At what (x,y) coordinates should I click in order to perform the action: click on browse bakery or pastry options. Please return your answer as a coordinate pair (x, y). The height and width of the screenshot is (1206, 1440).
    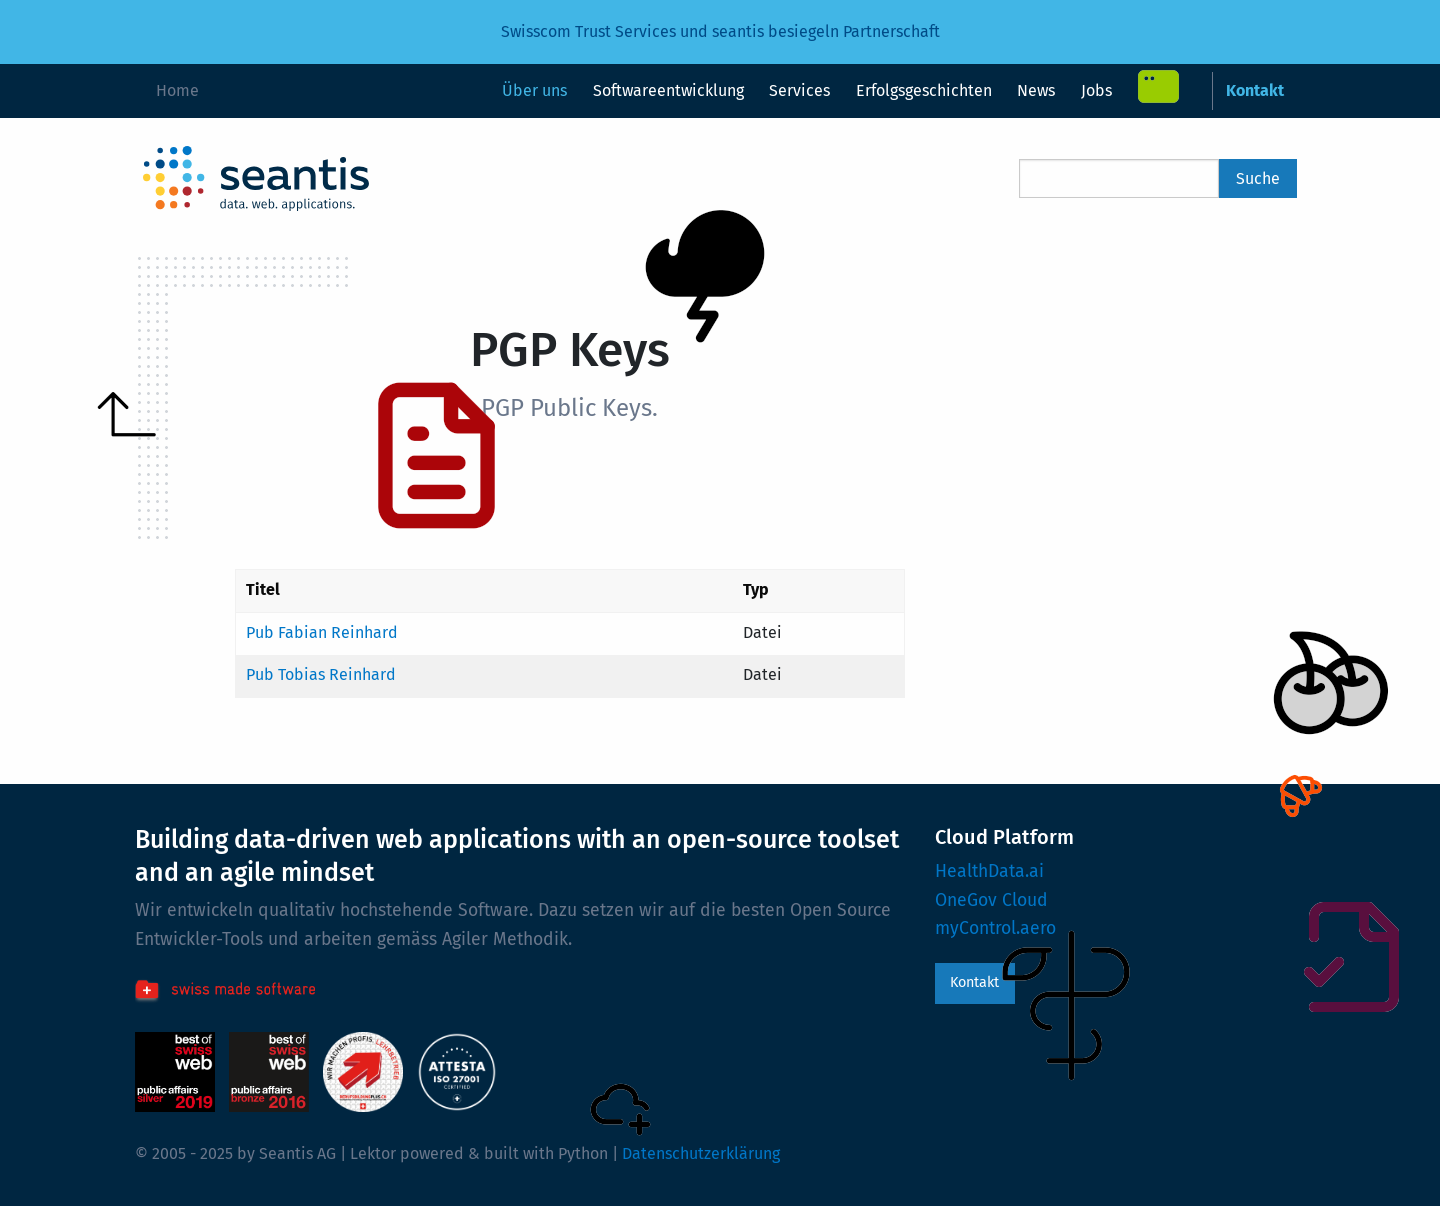
    Looking at the image, I should click on (1300, 795).